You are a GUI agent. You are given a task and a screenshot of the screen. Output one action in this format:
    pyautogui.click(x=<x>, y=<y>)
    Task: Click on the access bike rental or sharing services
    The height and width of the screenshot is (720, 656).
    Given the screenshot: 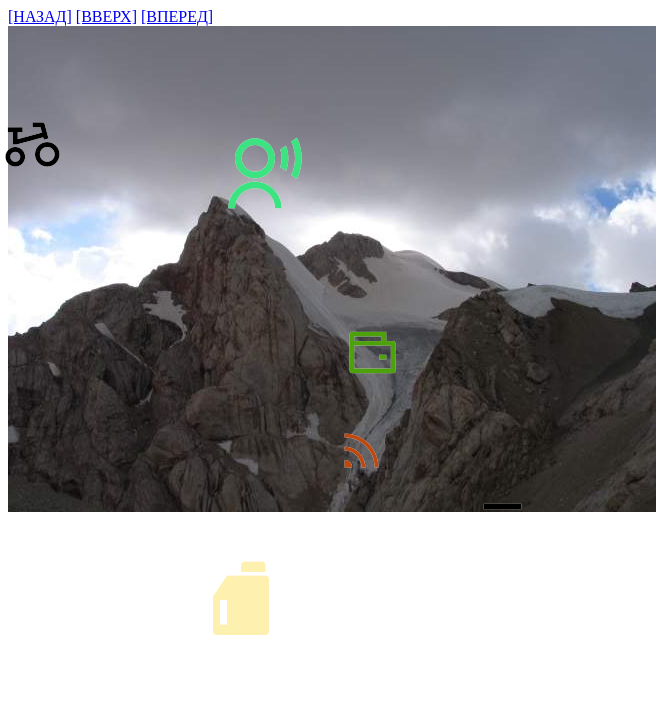 What is the action you would take?
    pyautogui.click(x=32, y=144)
    